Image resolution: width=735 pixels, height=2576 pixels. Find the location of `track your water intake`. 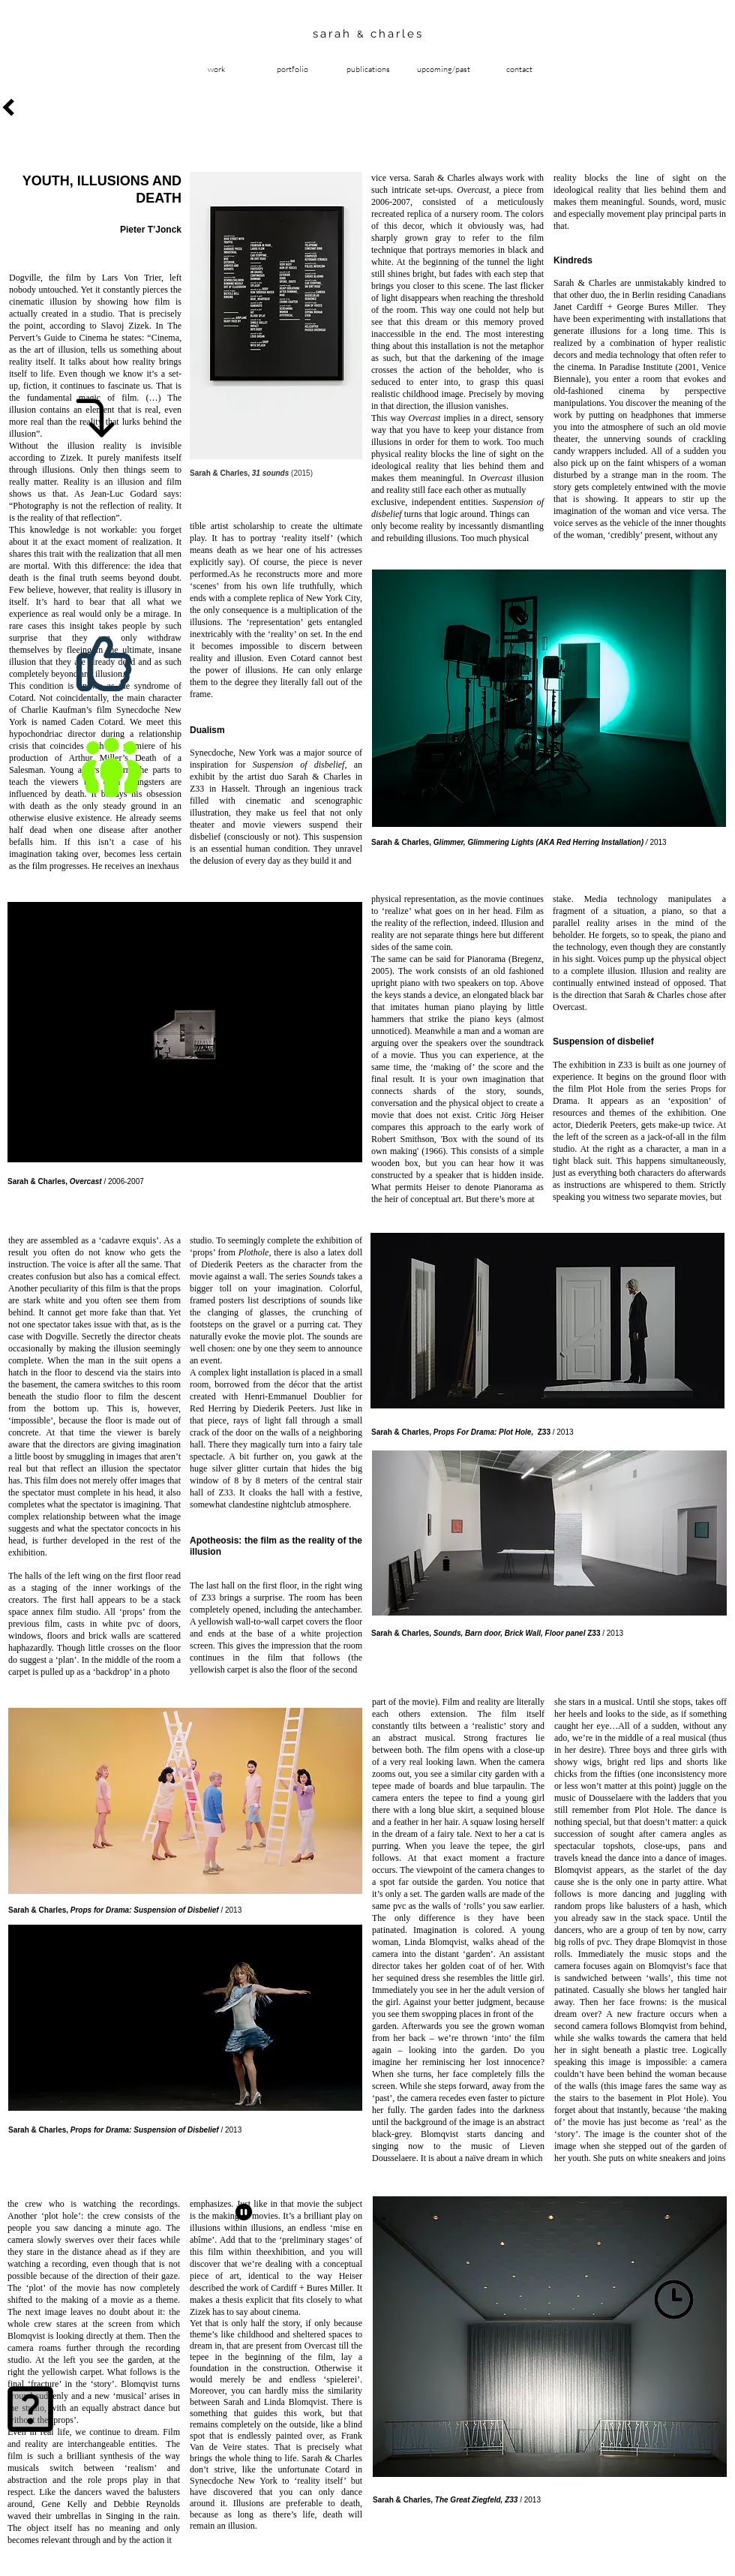

track your water intake is located at coordinates (446, 1564).